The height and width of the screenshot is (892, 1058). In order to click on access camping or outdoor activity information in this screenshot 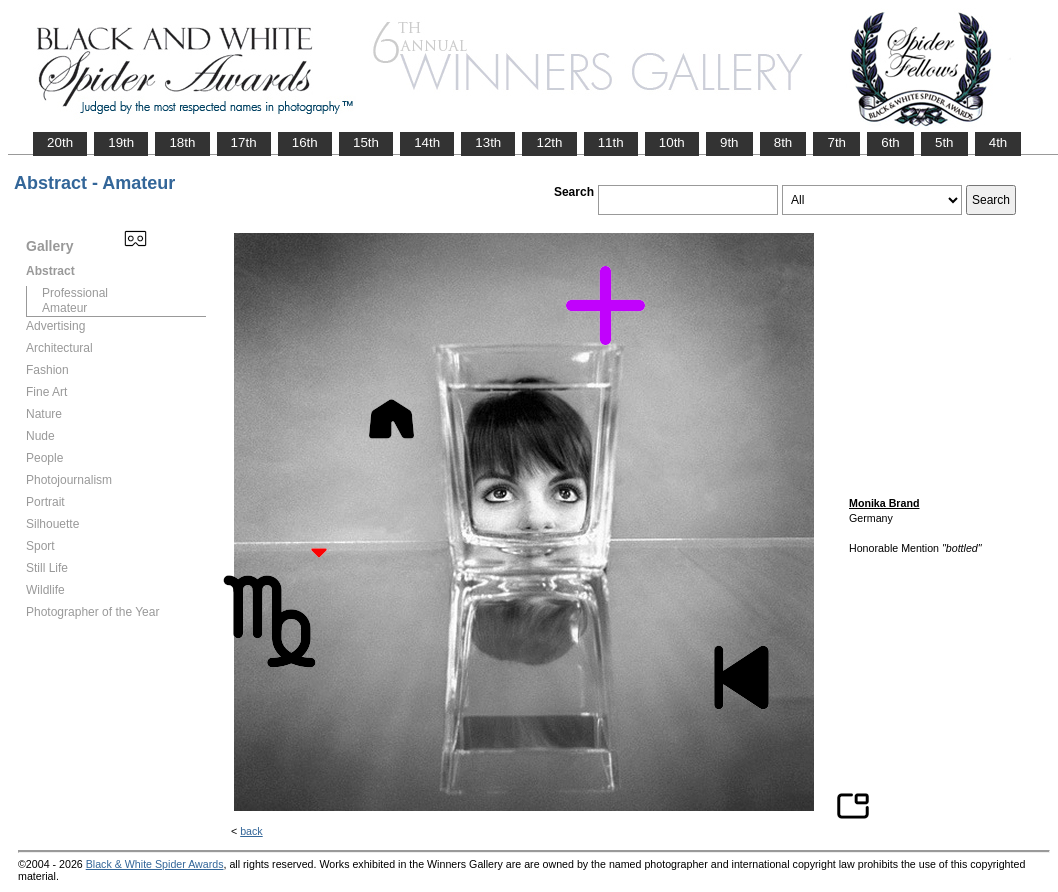, I will do `click(391, 418)`.